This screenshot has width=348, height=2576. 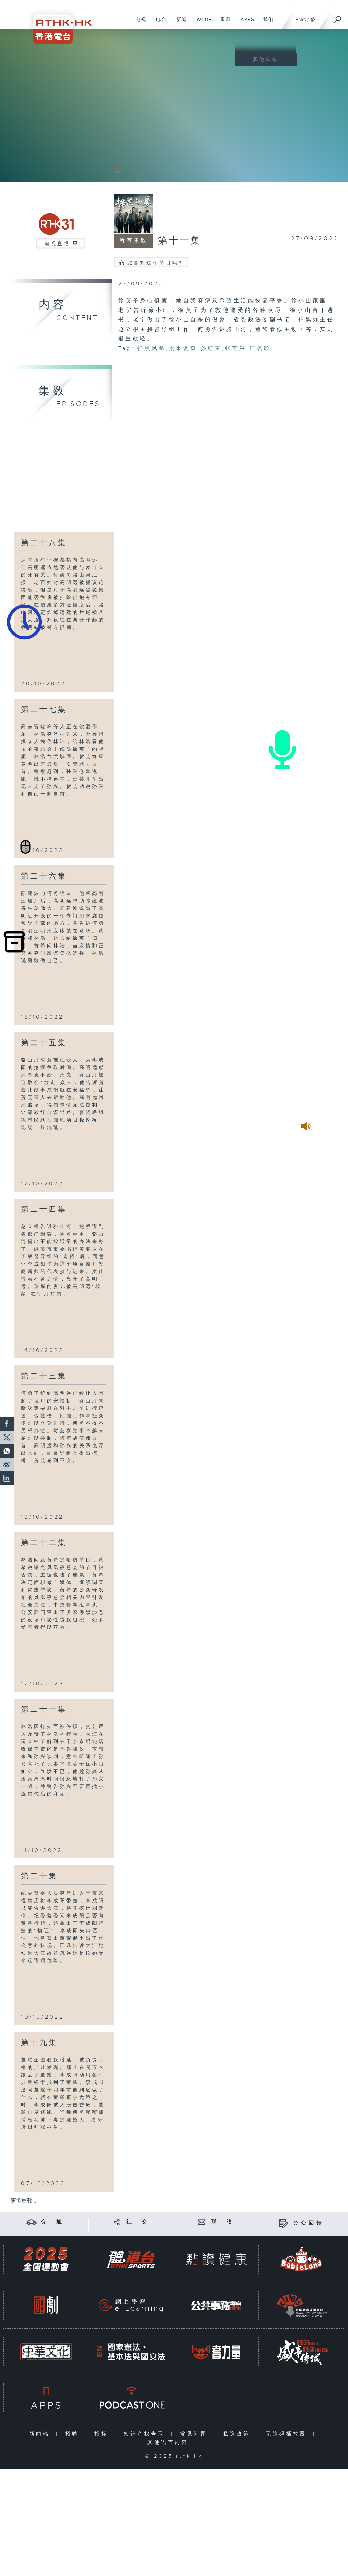 What do you see at coordinates (117, 171) in the screenshot?
I see `play media or video content` at bounding box center [117, 171].